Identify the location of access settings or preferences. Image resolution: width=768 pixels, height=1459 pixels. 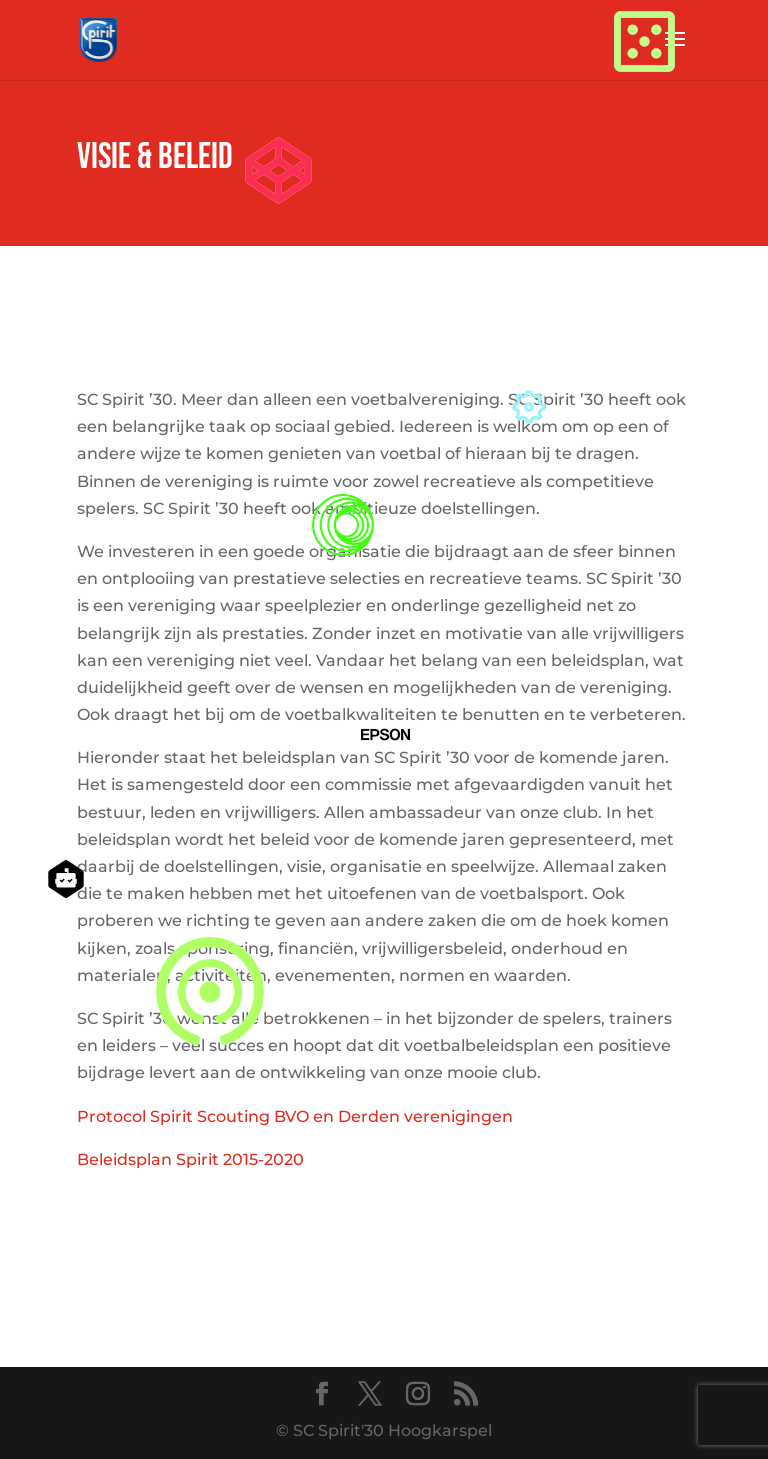
(529, 407).